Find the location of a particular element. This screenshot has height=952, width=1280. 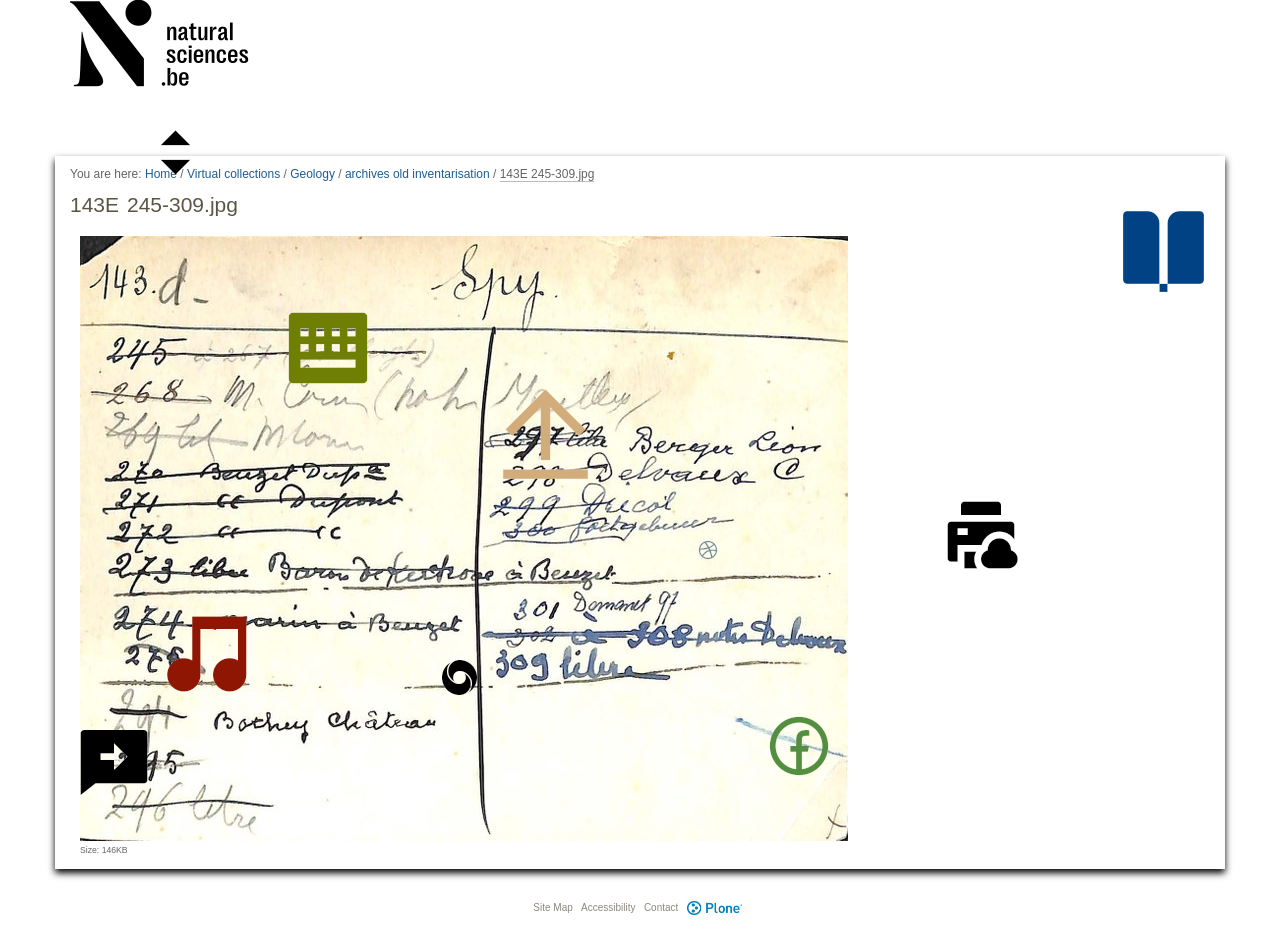

open the on-screen keyboard is located at coordinates (328, 348).